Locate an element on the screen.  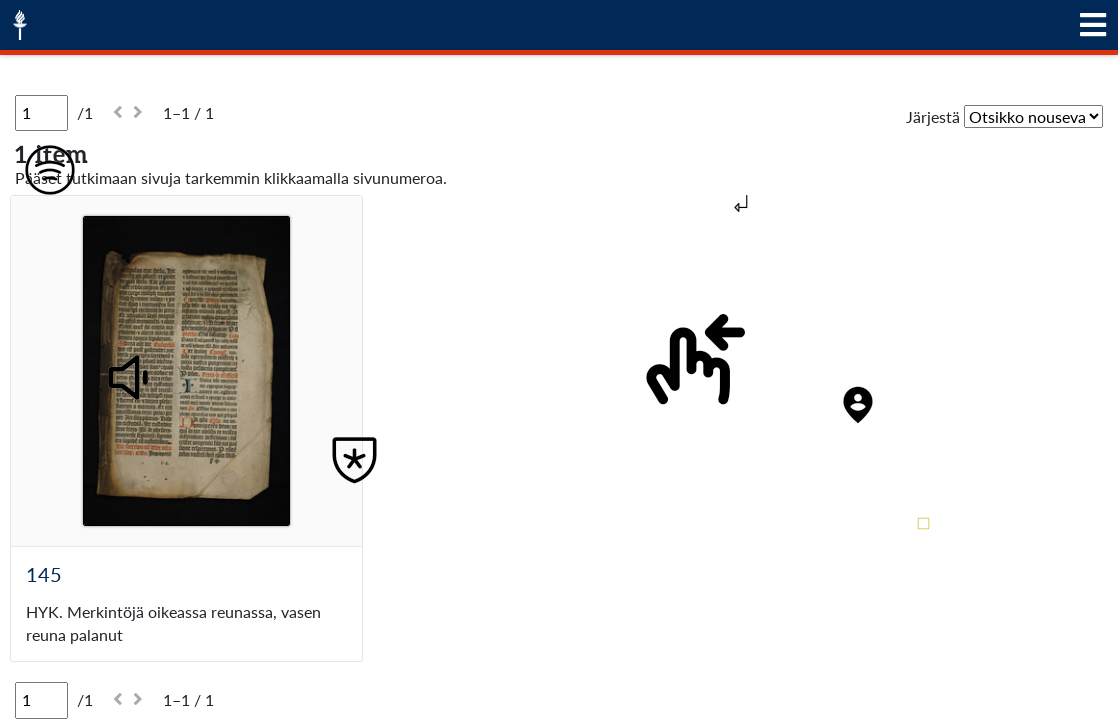
view a person's location on the map is located at coordinates (858, 405).